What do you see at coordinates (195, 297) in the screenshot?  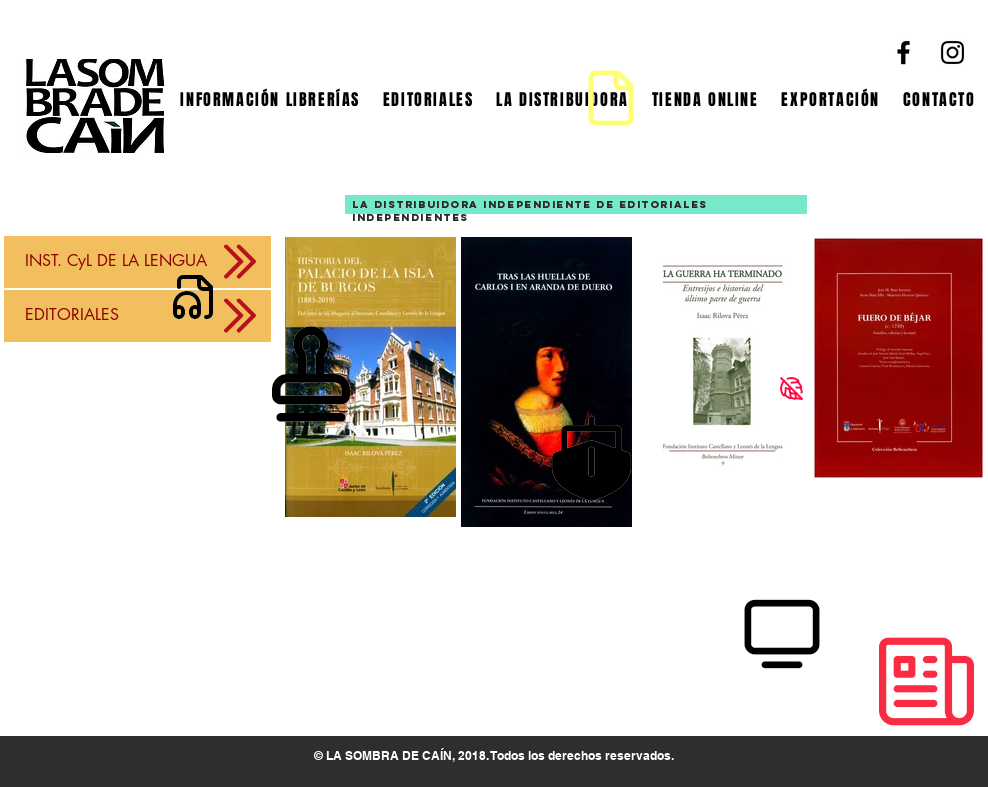 I see `open an audio file` at bounding box center [195, 297].